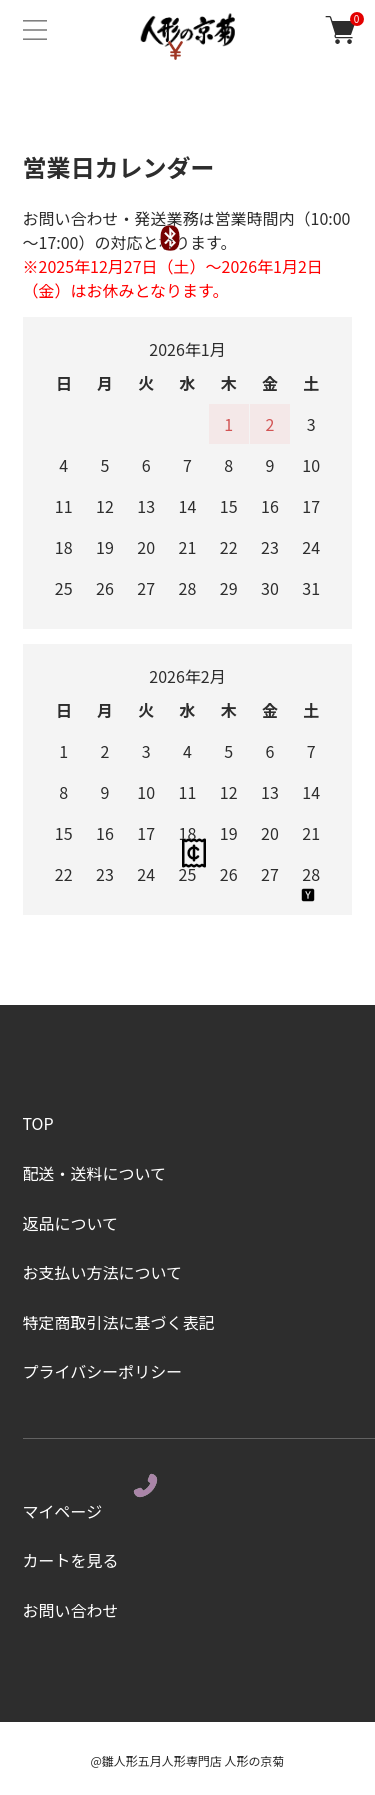 The image size is (375, 1795). I want to click on open hacker news, so click(308, 895).